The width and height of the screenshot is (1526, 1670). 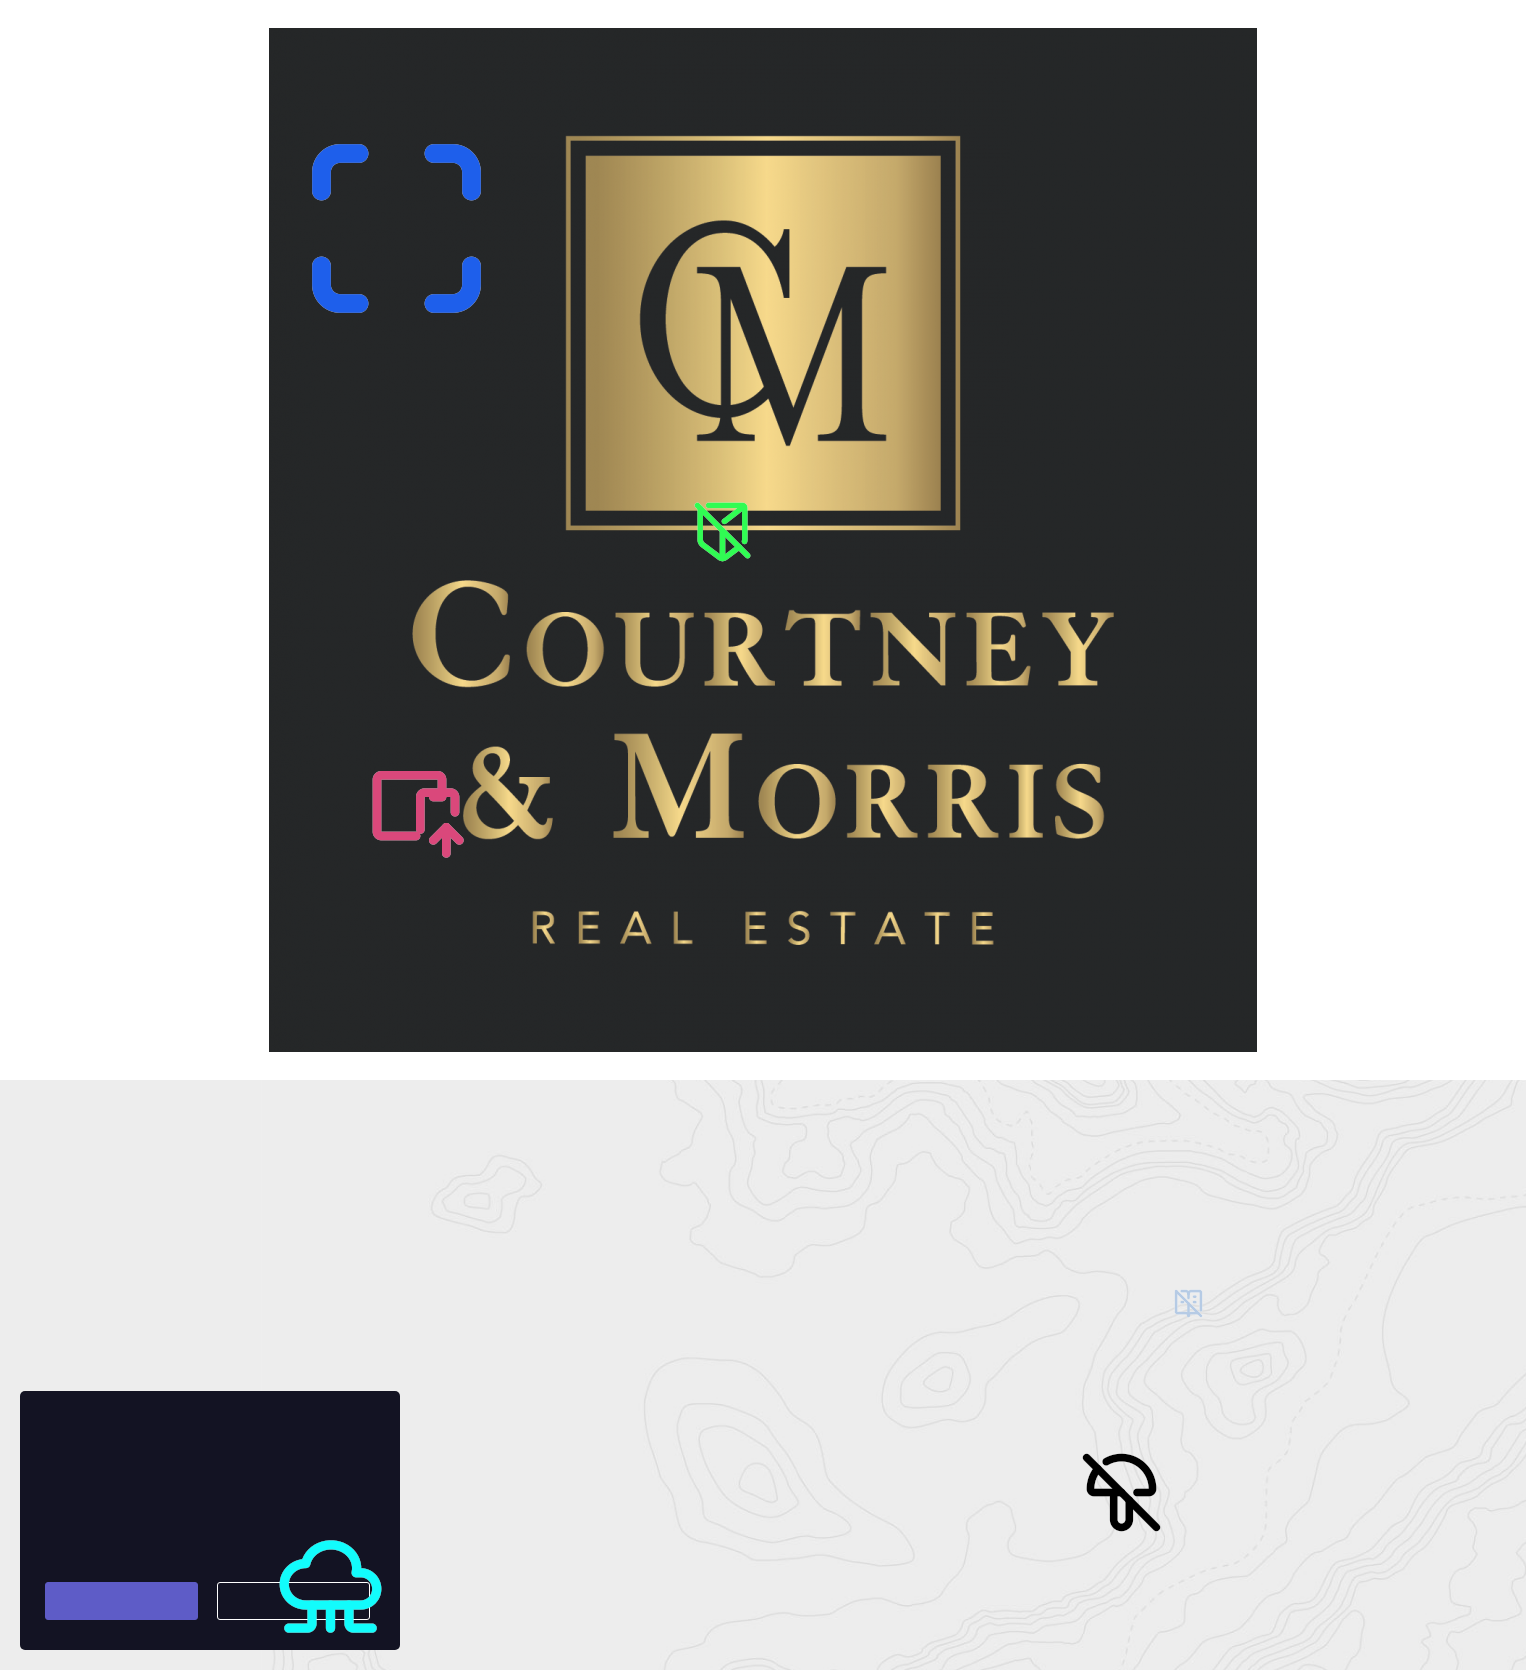 I want to click on disable light refraction or spectrum effects, so click(x=722, y=530).